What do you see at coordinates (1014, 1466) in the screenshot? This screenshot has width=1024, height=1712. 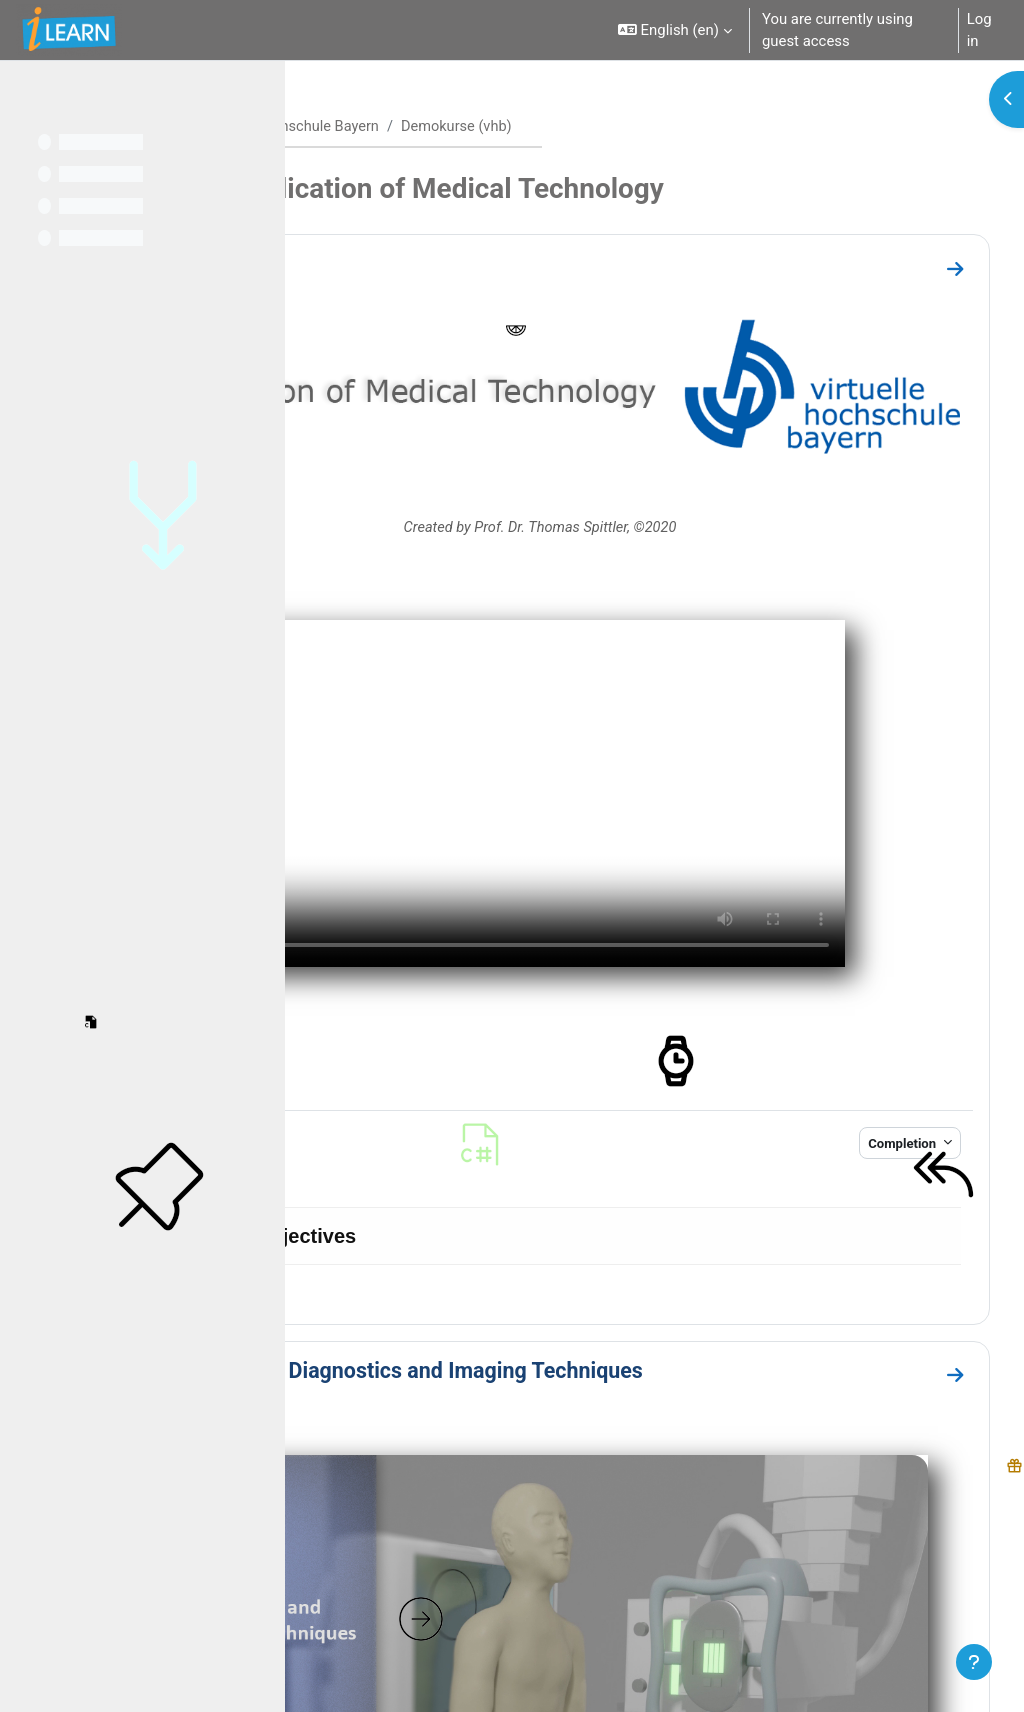 I see `view or redeem a gift` at bounding box center [1014, 1466].